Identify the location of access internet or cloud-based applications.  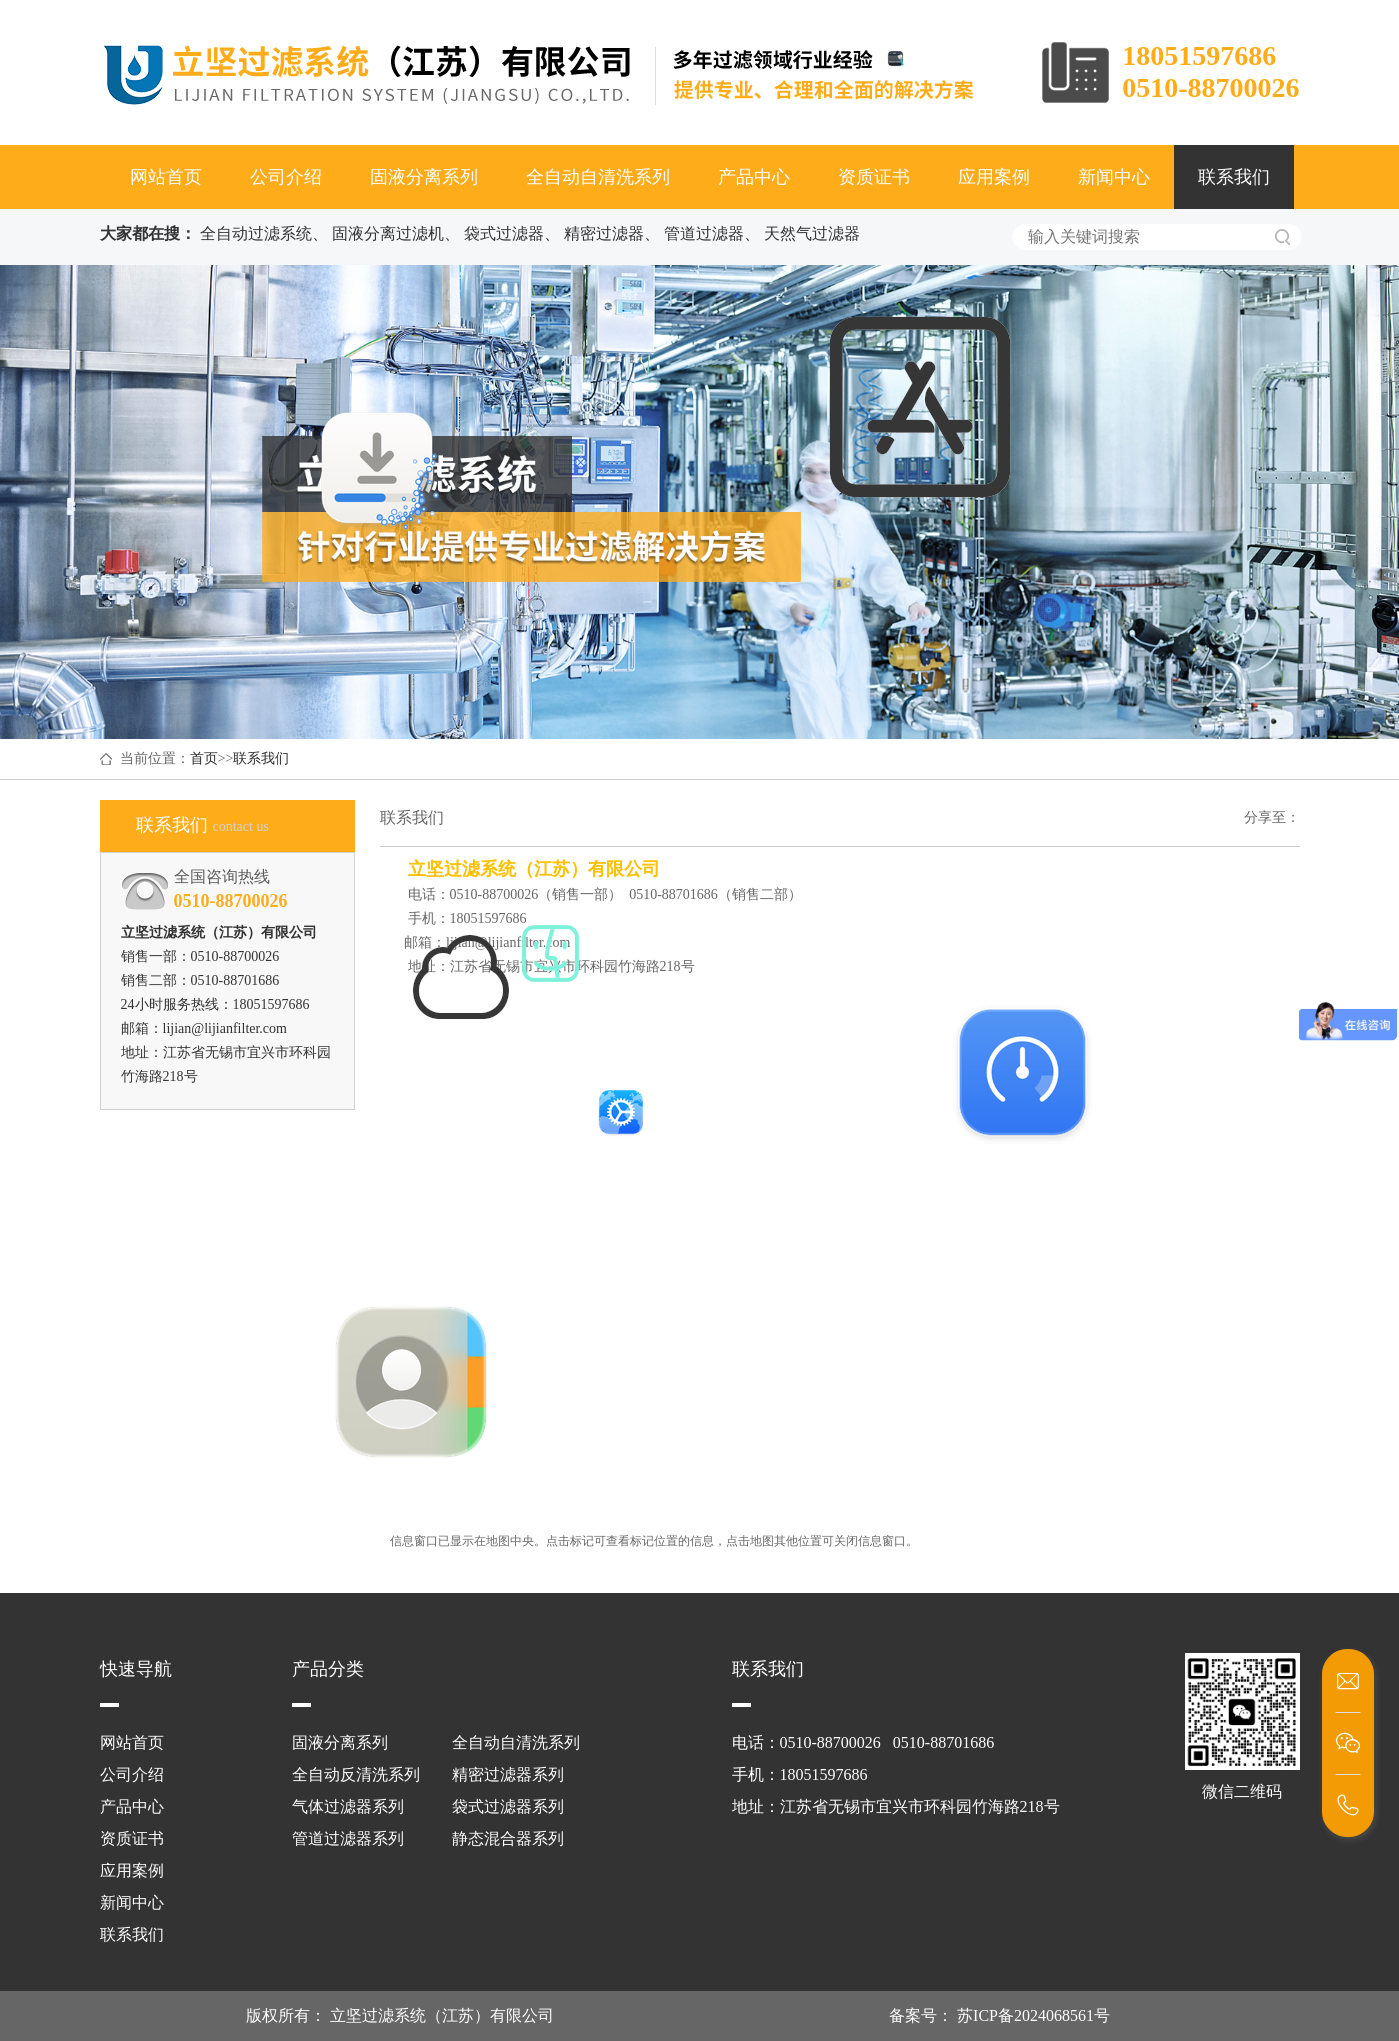
(461, 977).